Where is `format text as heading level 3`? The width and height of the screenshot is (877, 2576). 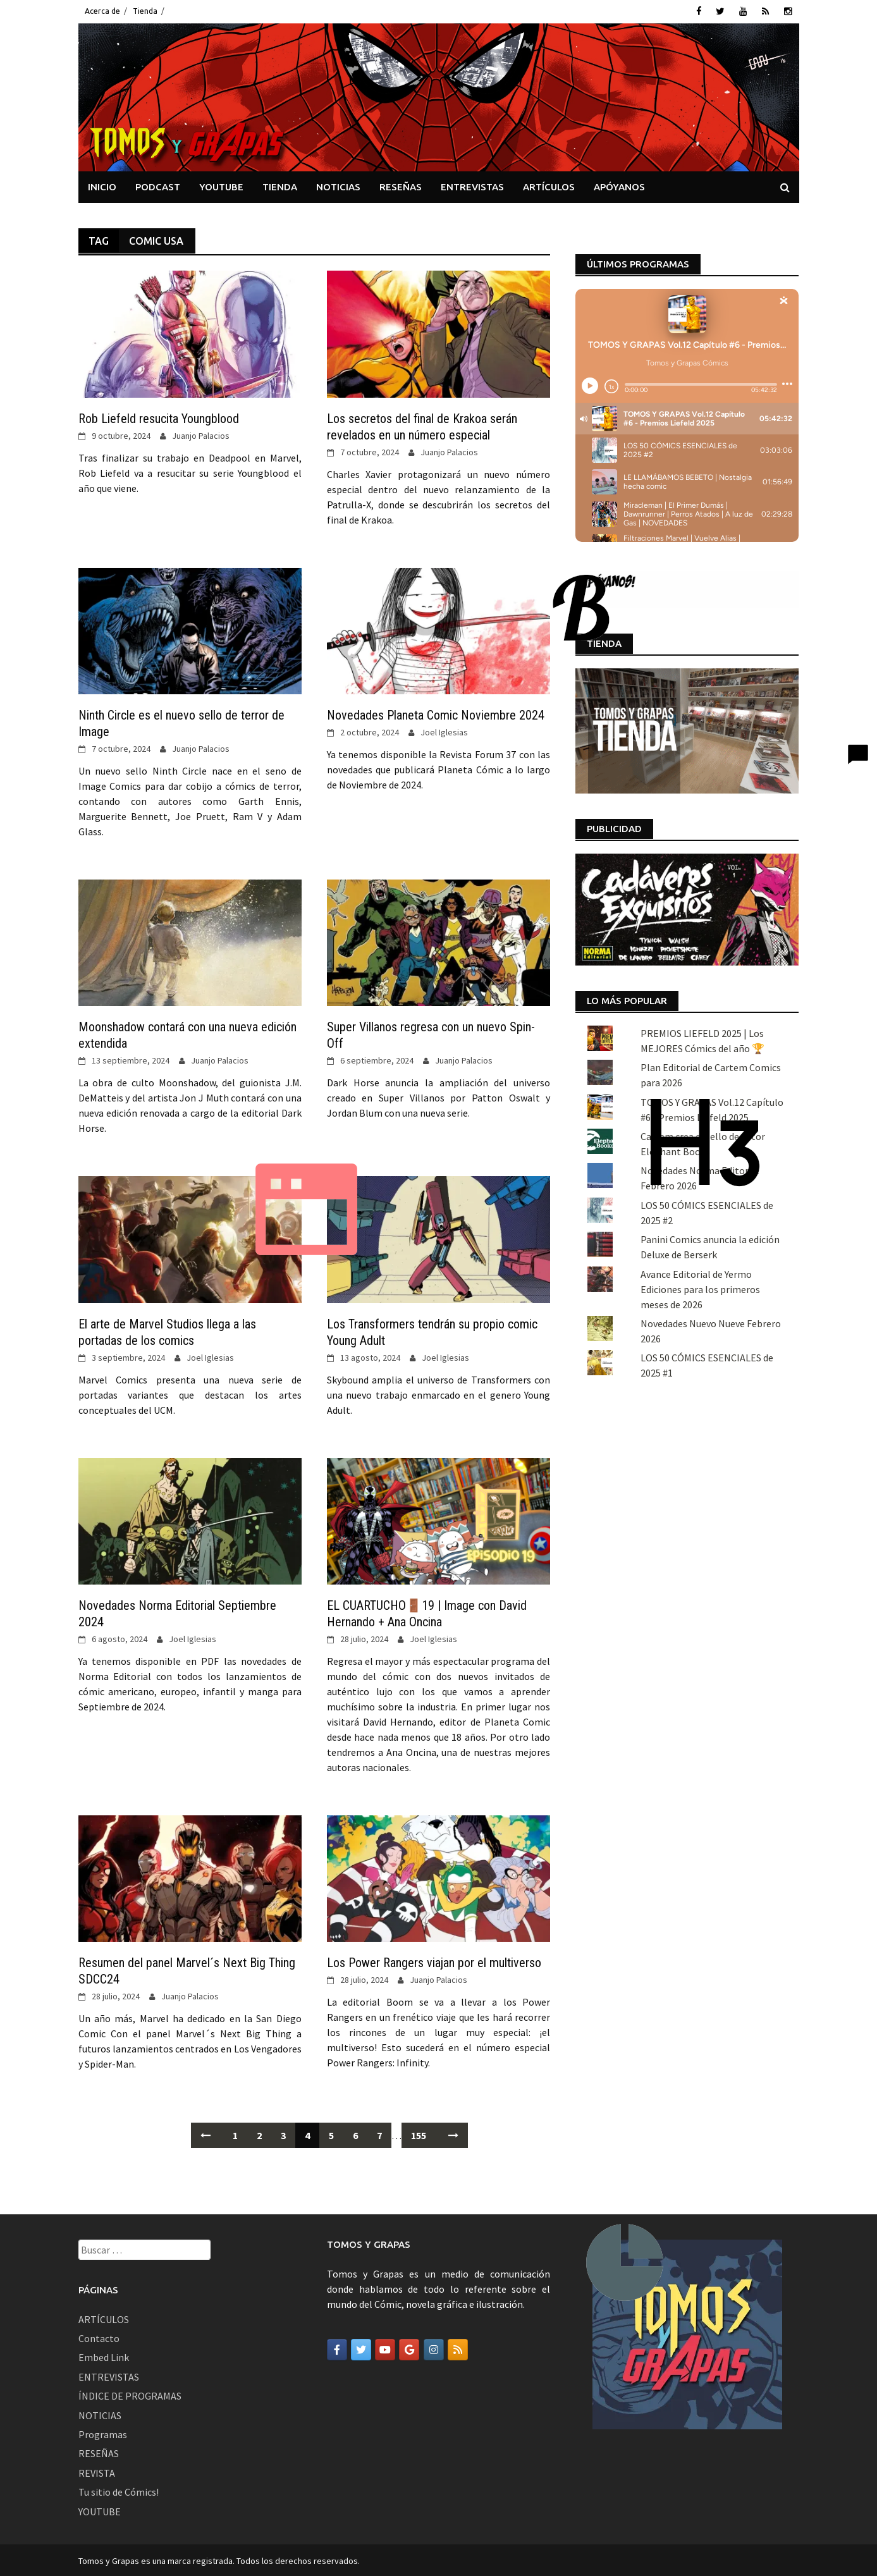 format text as heading level 3 is located at coordinates (704, 1142).